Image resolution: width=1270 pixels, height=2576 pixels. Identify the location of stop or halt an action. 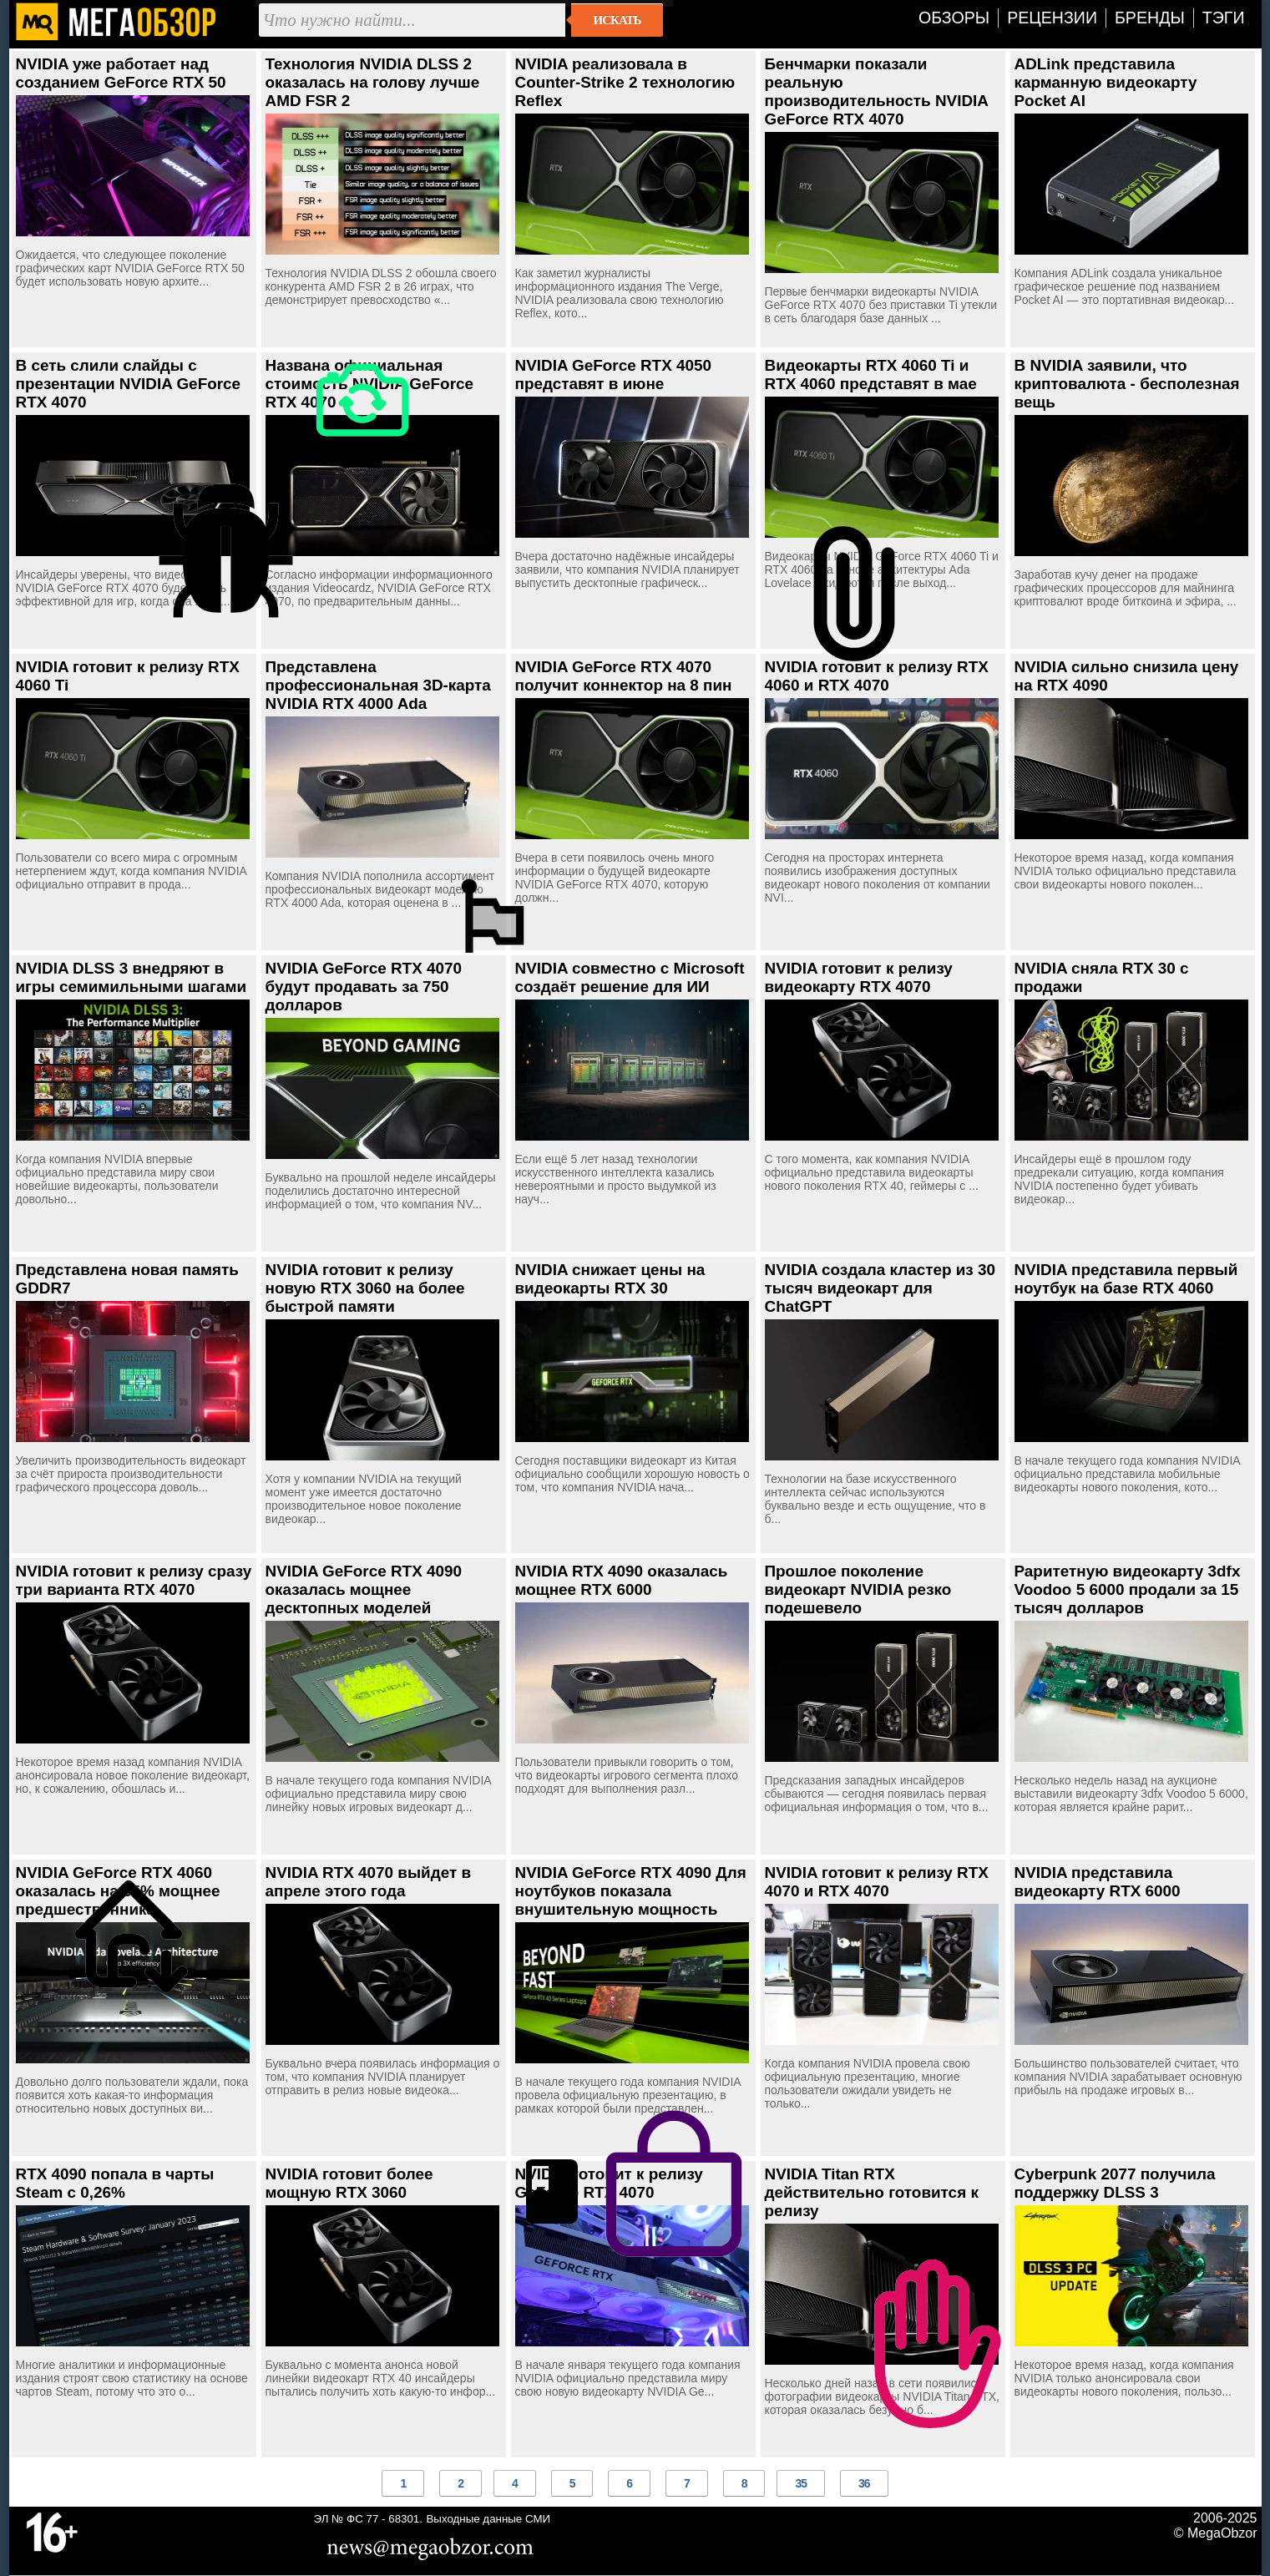
(938, 2344).